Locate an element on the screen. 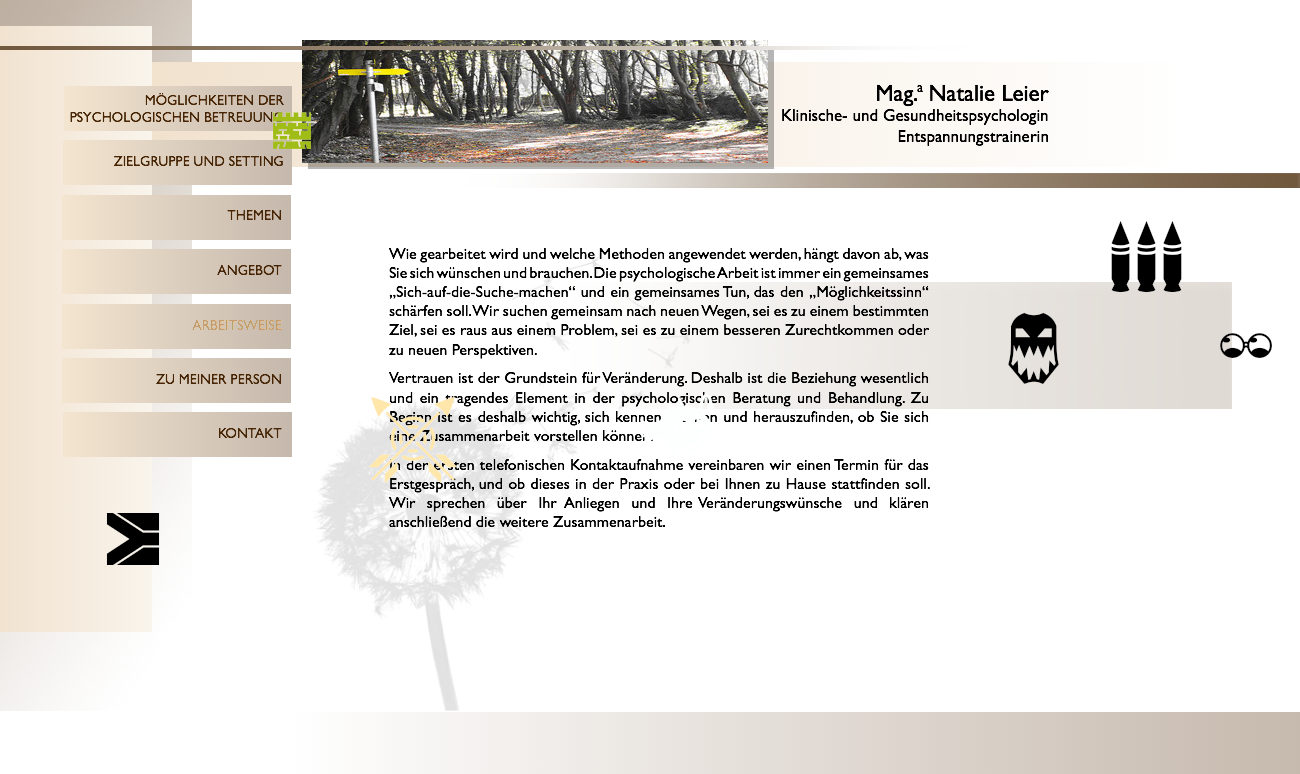  select a trap or hazard in a game interface is located at coordinates (1033, 348).